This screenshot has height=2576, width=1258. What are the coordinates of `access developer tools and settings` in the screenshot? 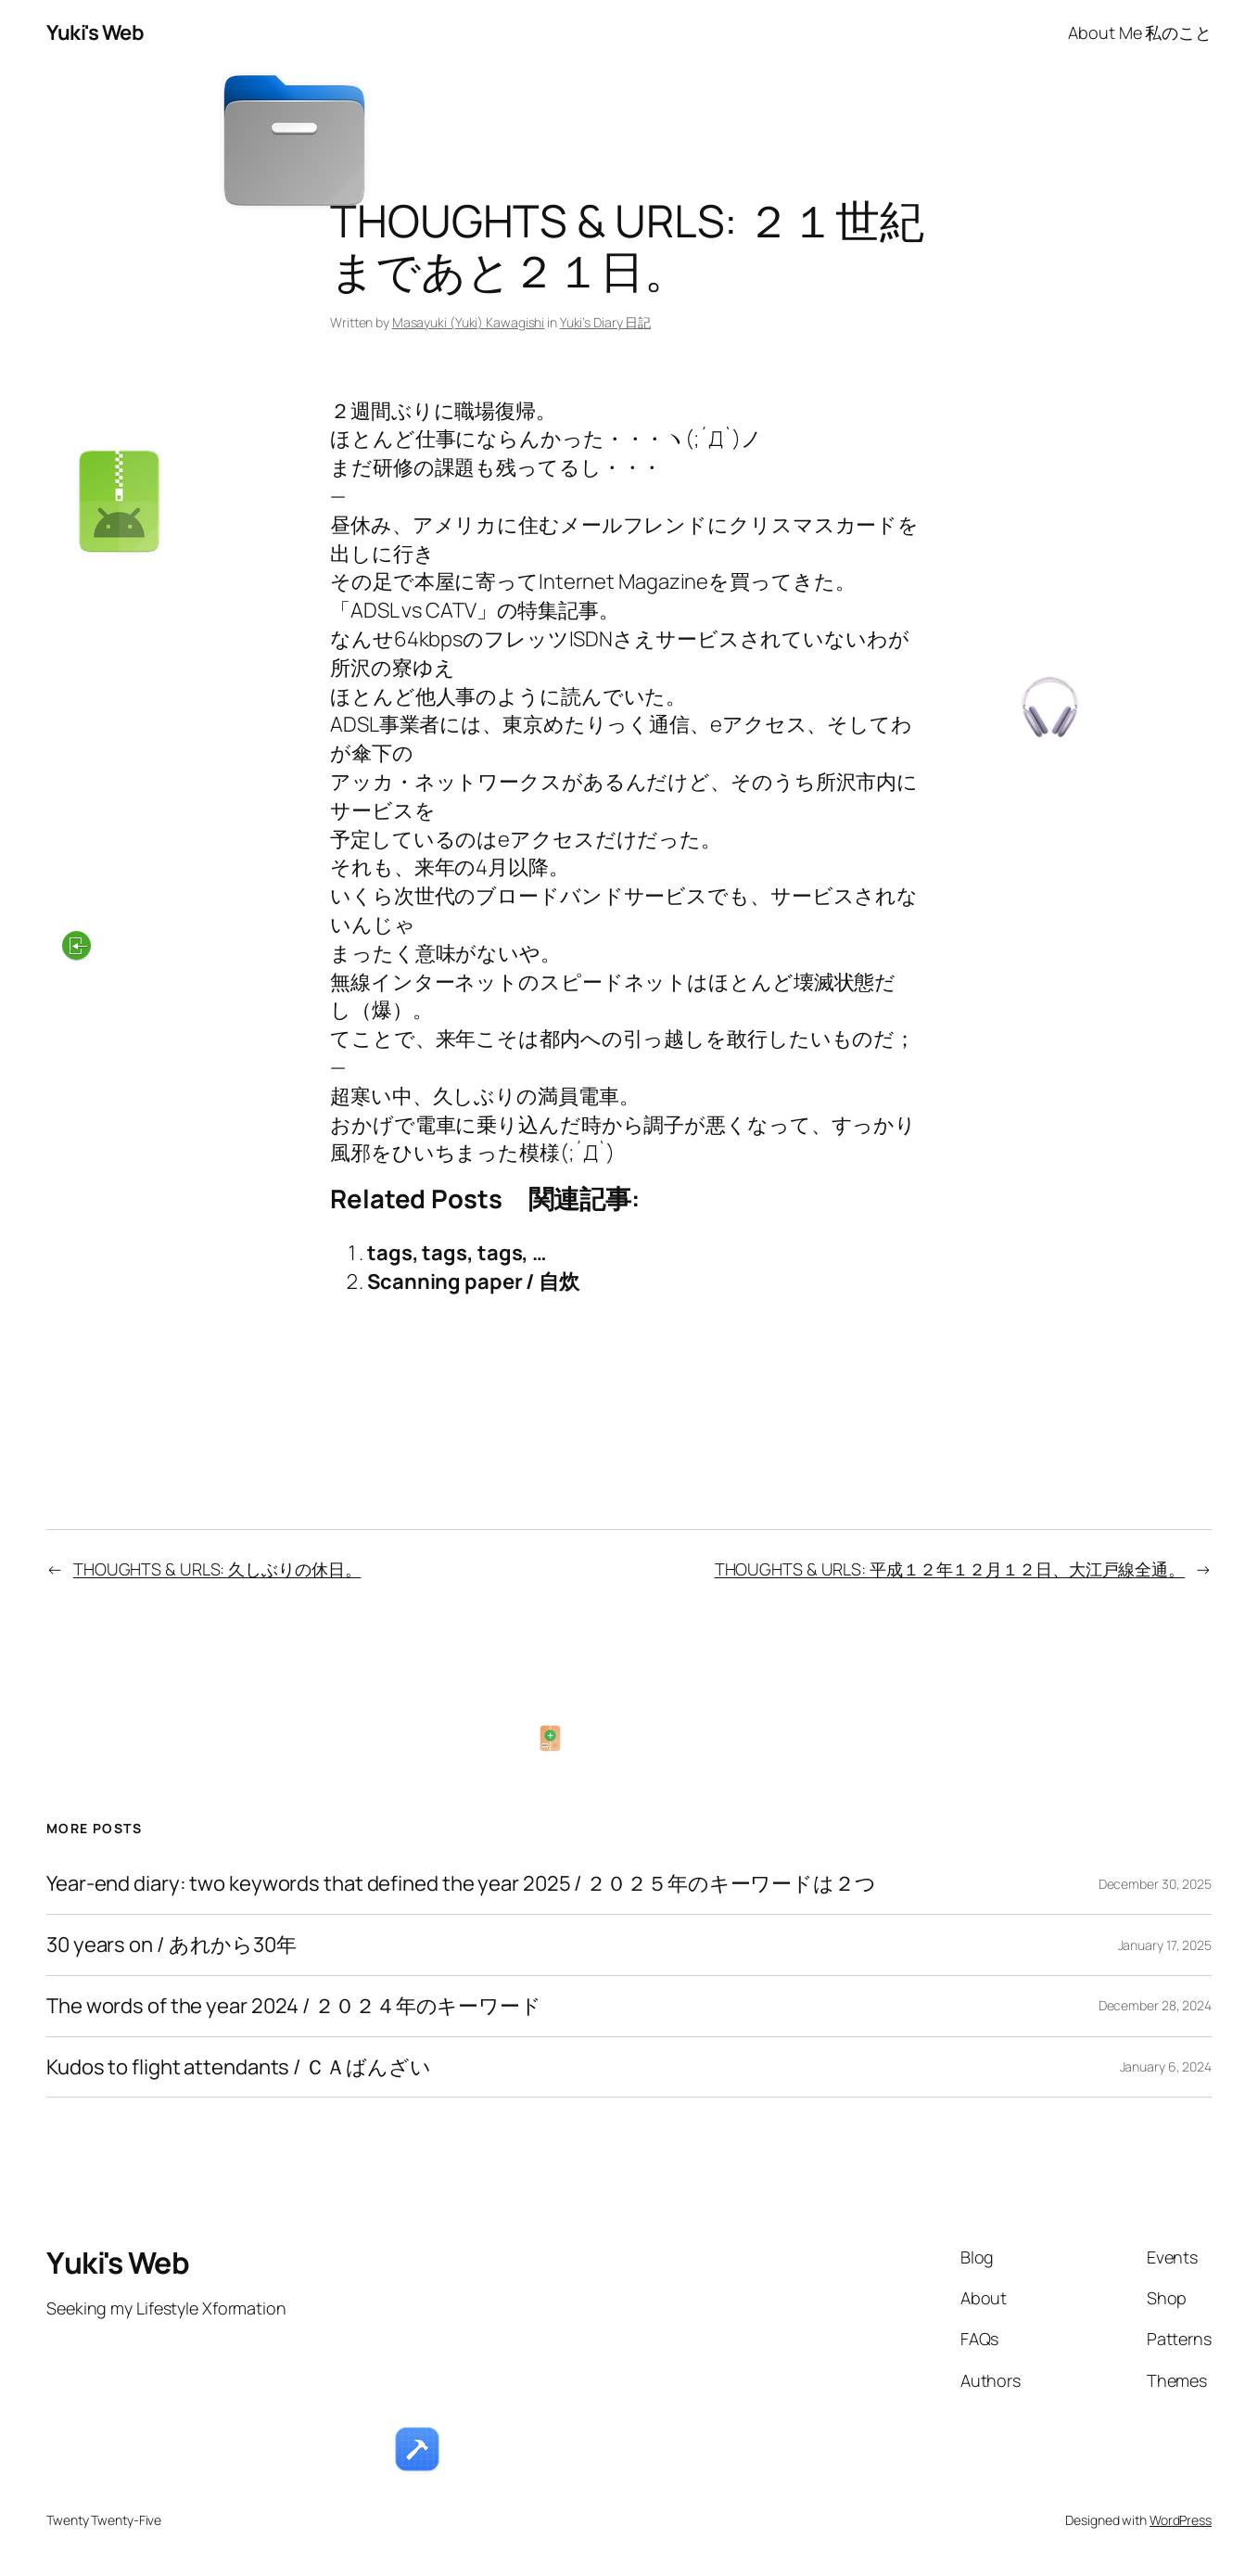 It's located at (417, 2450).